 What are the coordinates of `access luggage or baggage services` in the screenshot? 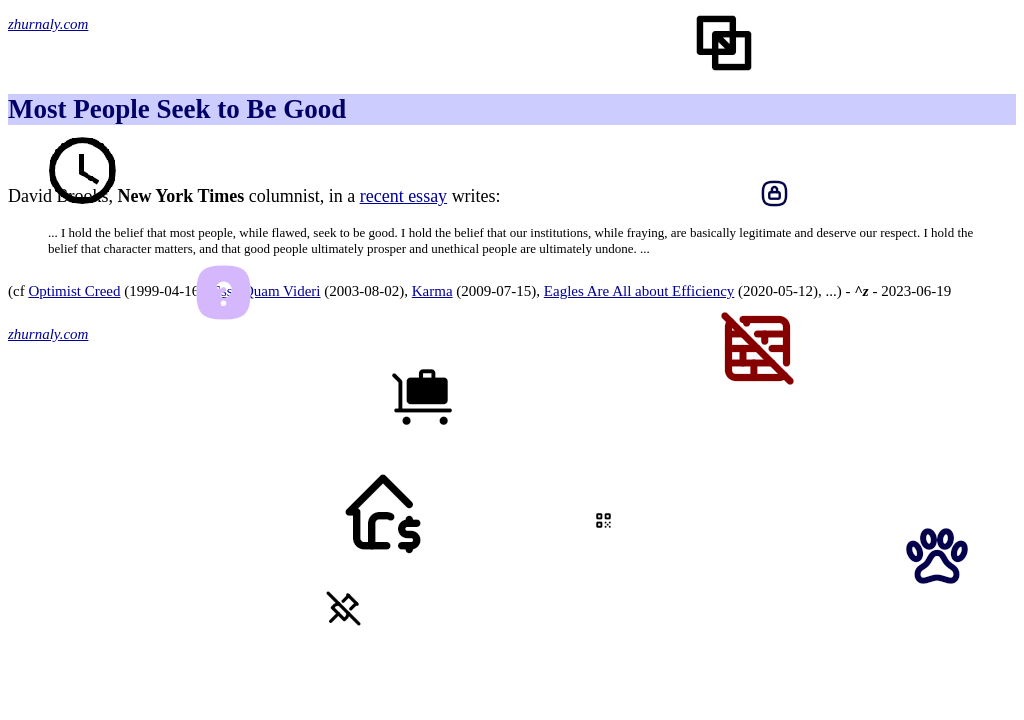 It's located at (421, 396).